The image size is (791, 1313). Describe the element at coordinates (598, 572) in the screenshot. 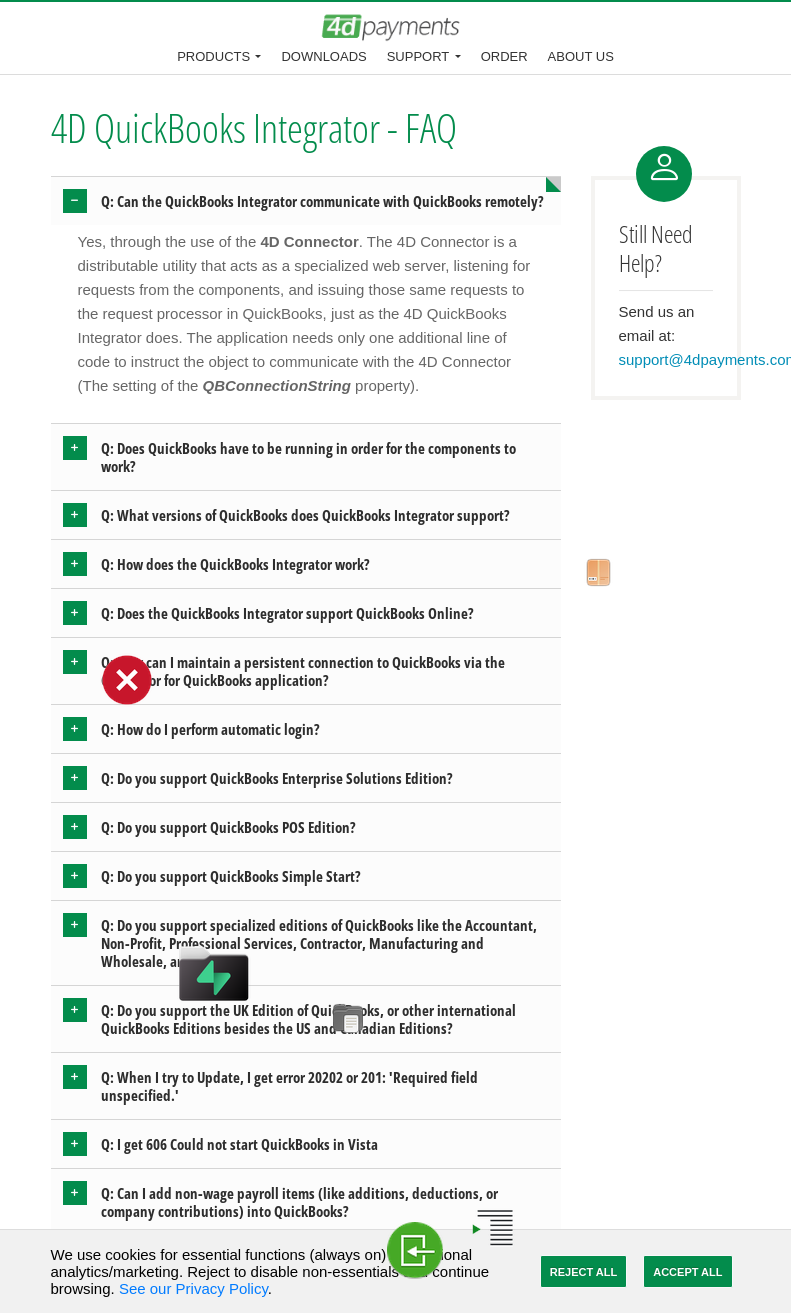

I see `a package or archive file type` at that location.